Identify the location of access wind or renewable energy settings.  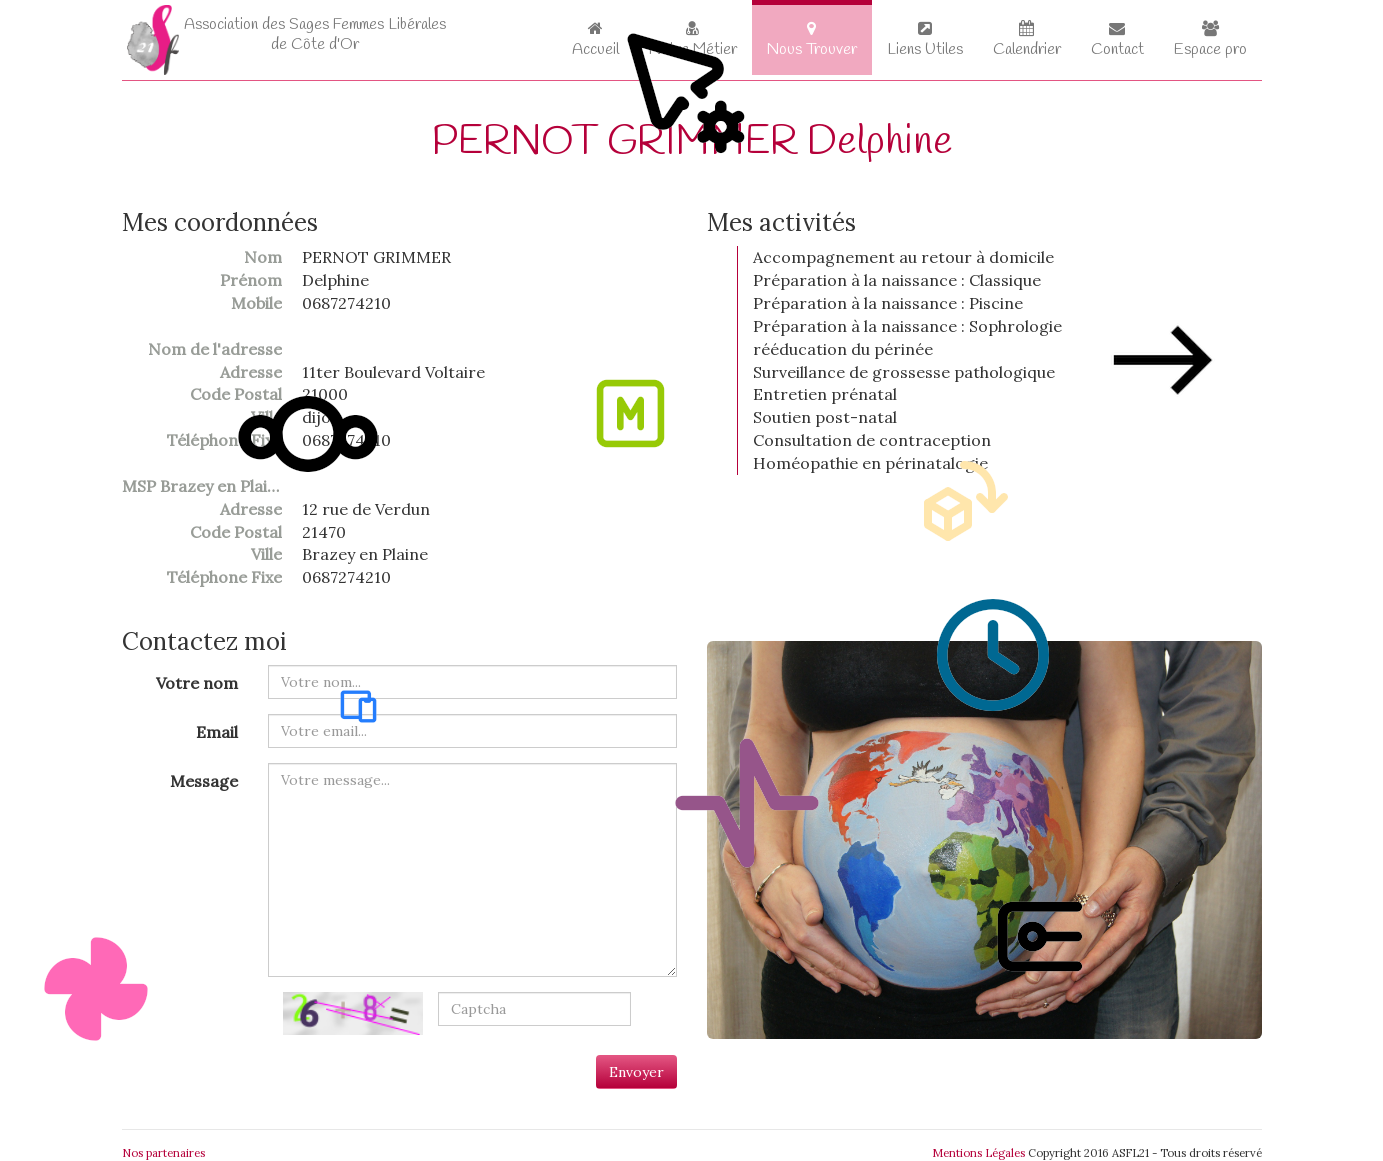
(96, 989).